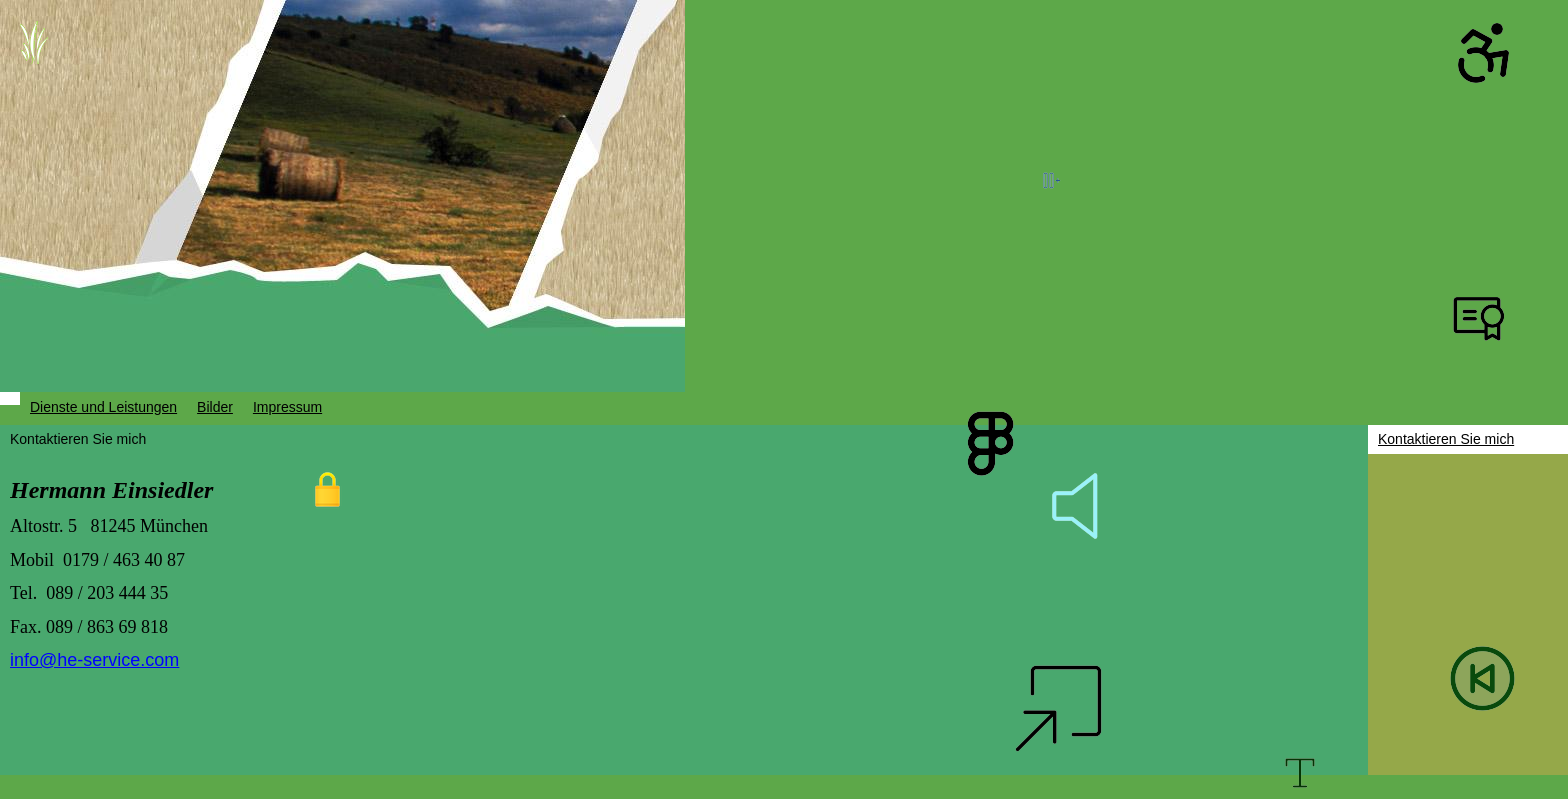  What do you see at coordinates (1058, 708) in the screenshot?
I see `import or bring content into the current view` at bounding box center [1058, 708].